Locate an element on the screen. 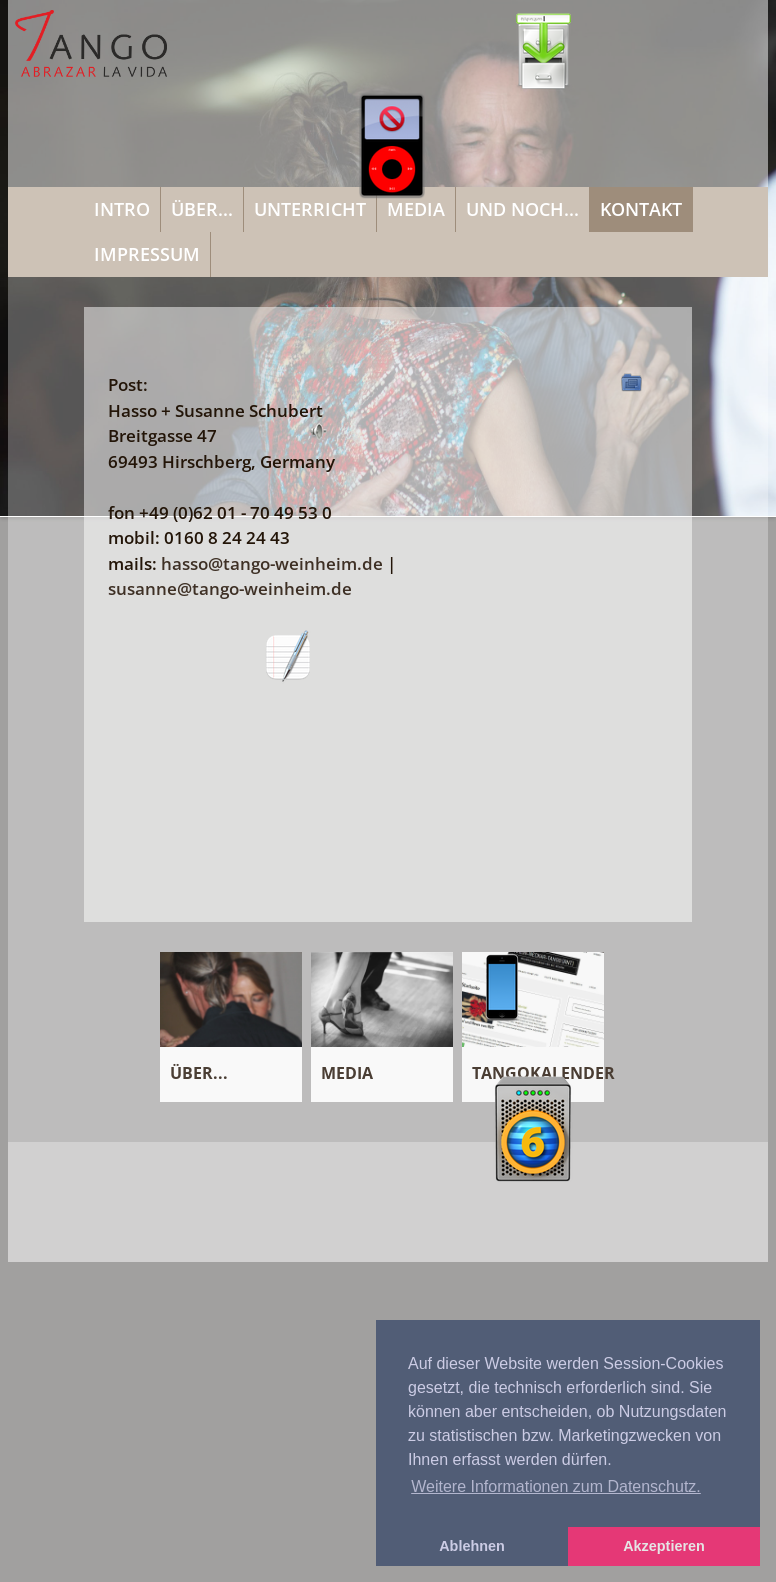  RAID 6 storage array configuration is located at coordinates (533, 1129).